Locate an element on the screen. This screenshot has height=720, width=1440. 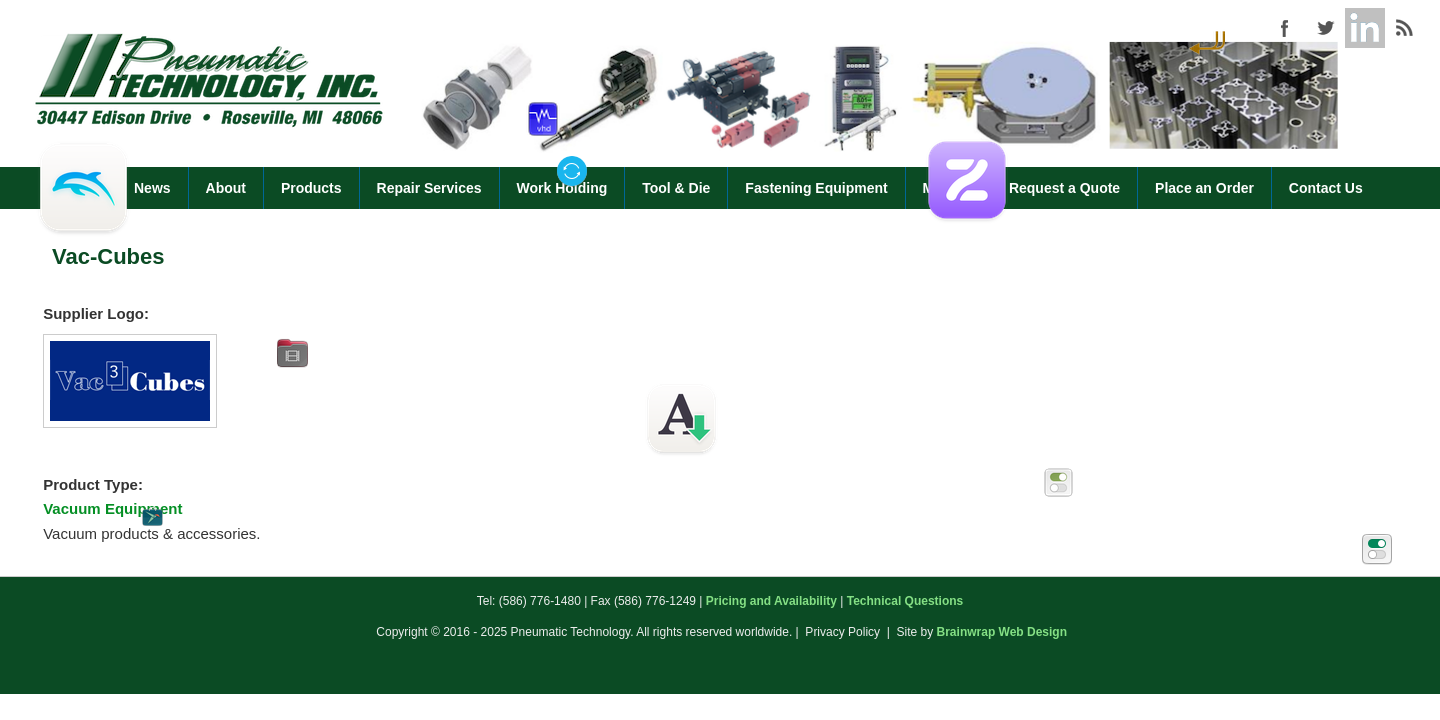
reply to all recipients of an email is located at coordinates (1206, 40).